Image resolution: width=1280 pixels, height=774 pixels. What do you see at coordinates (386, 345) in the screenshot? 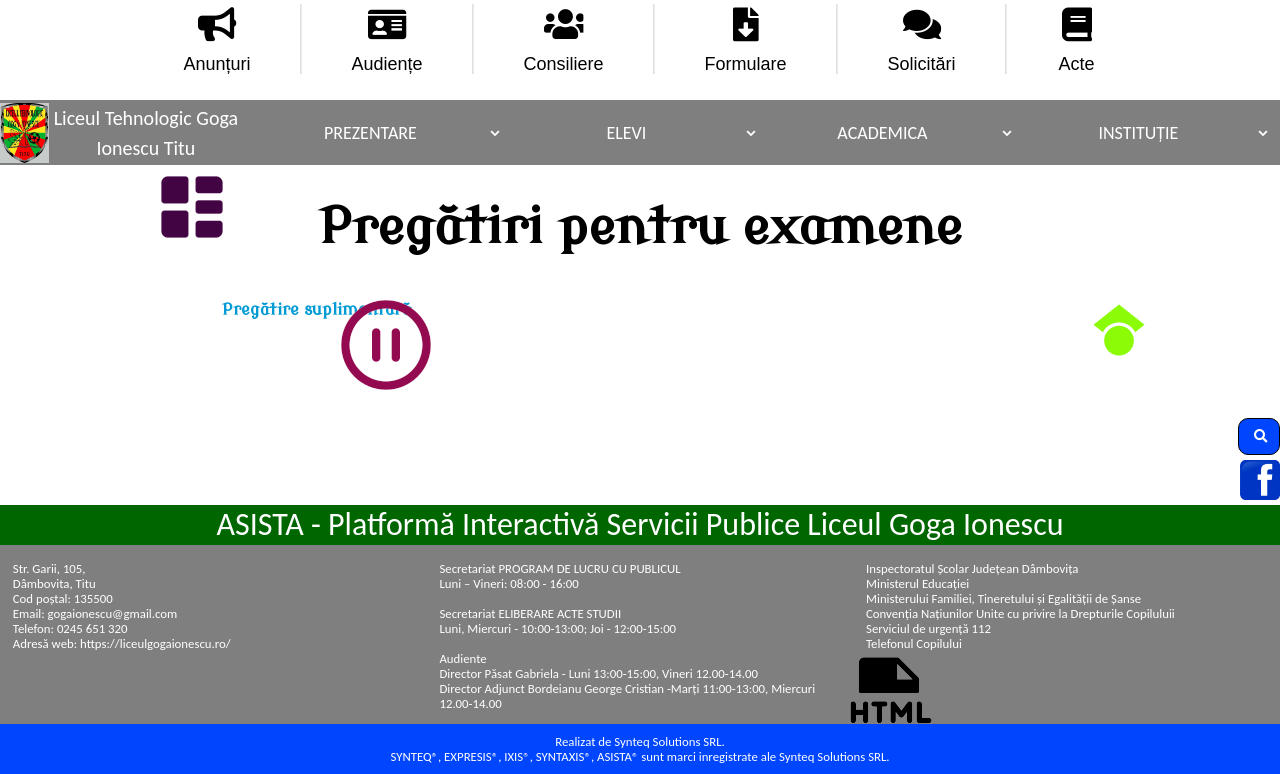
I see `pause media playback` at bounding box center [386, 345].